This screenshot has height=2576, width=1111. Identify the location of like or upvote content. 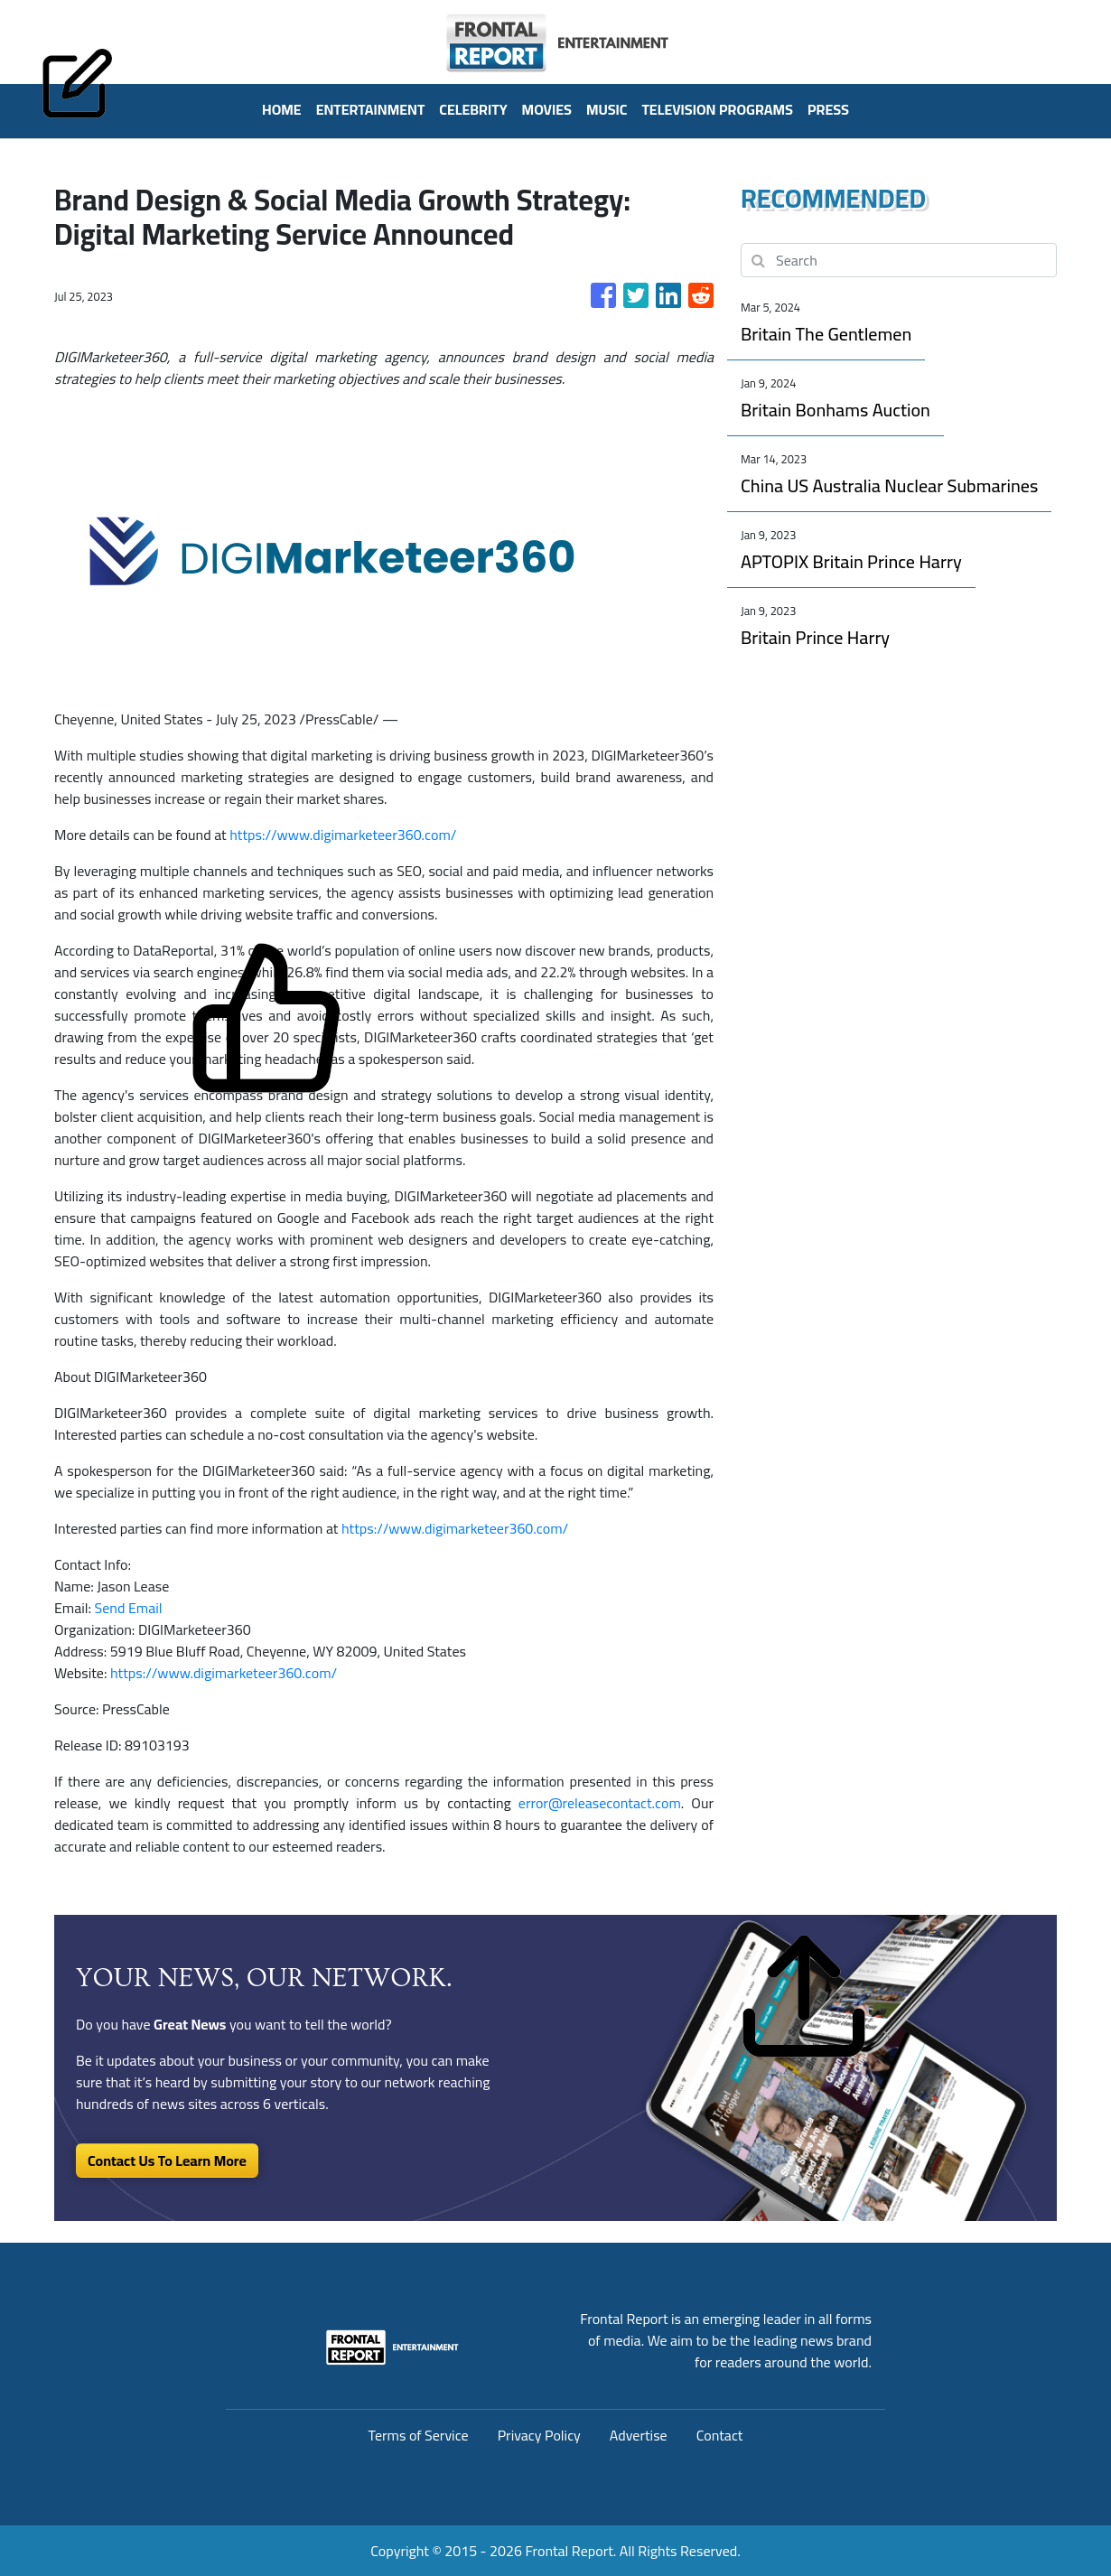
(267, 1018).